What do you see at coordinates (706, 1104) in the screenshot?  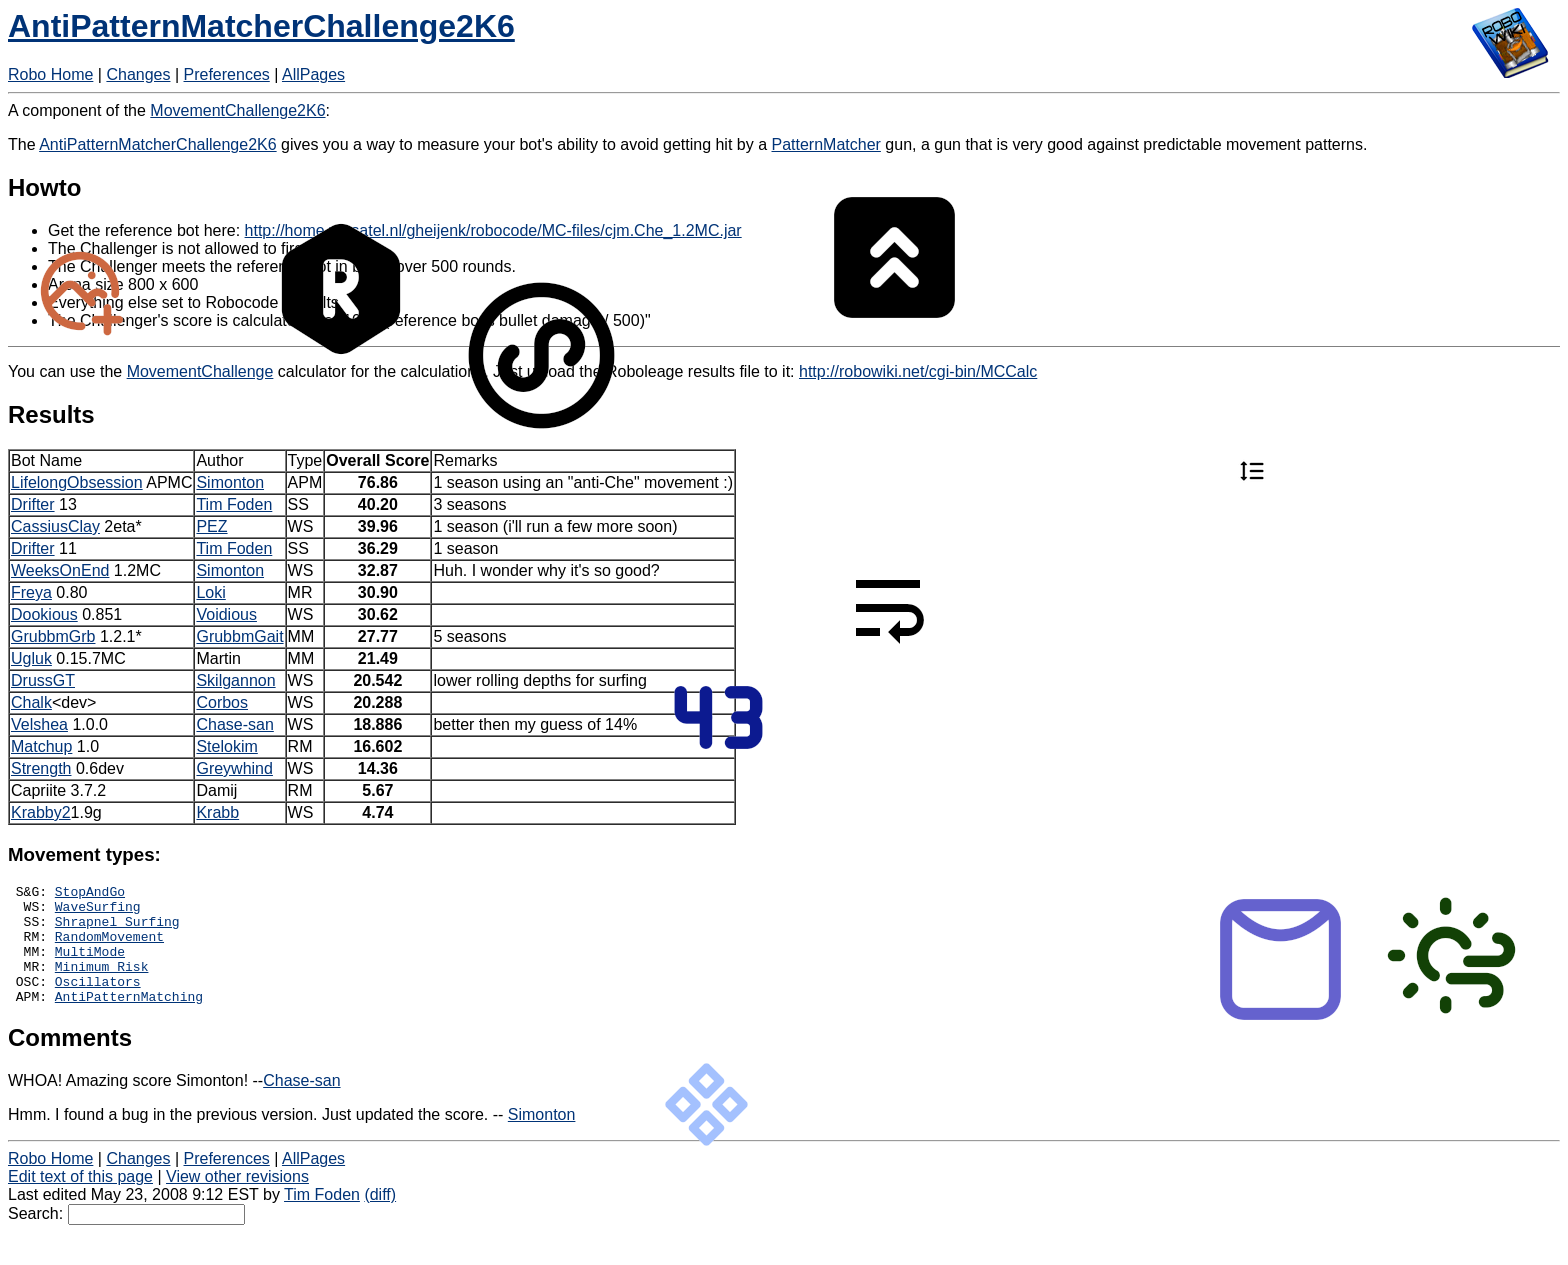 I see `access app grid or dashboard` at bounding box center [706, 1104].